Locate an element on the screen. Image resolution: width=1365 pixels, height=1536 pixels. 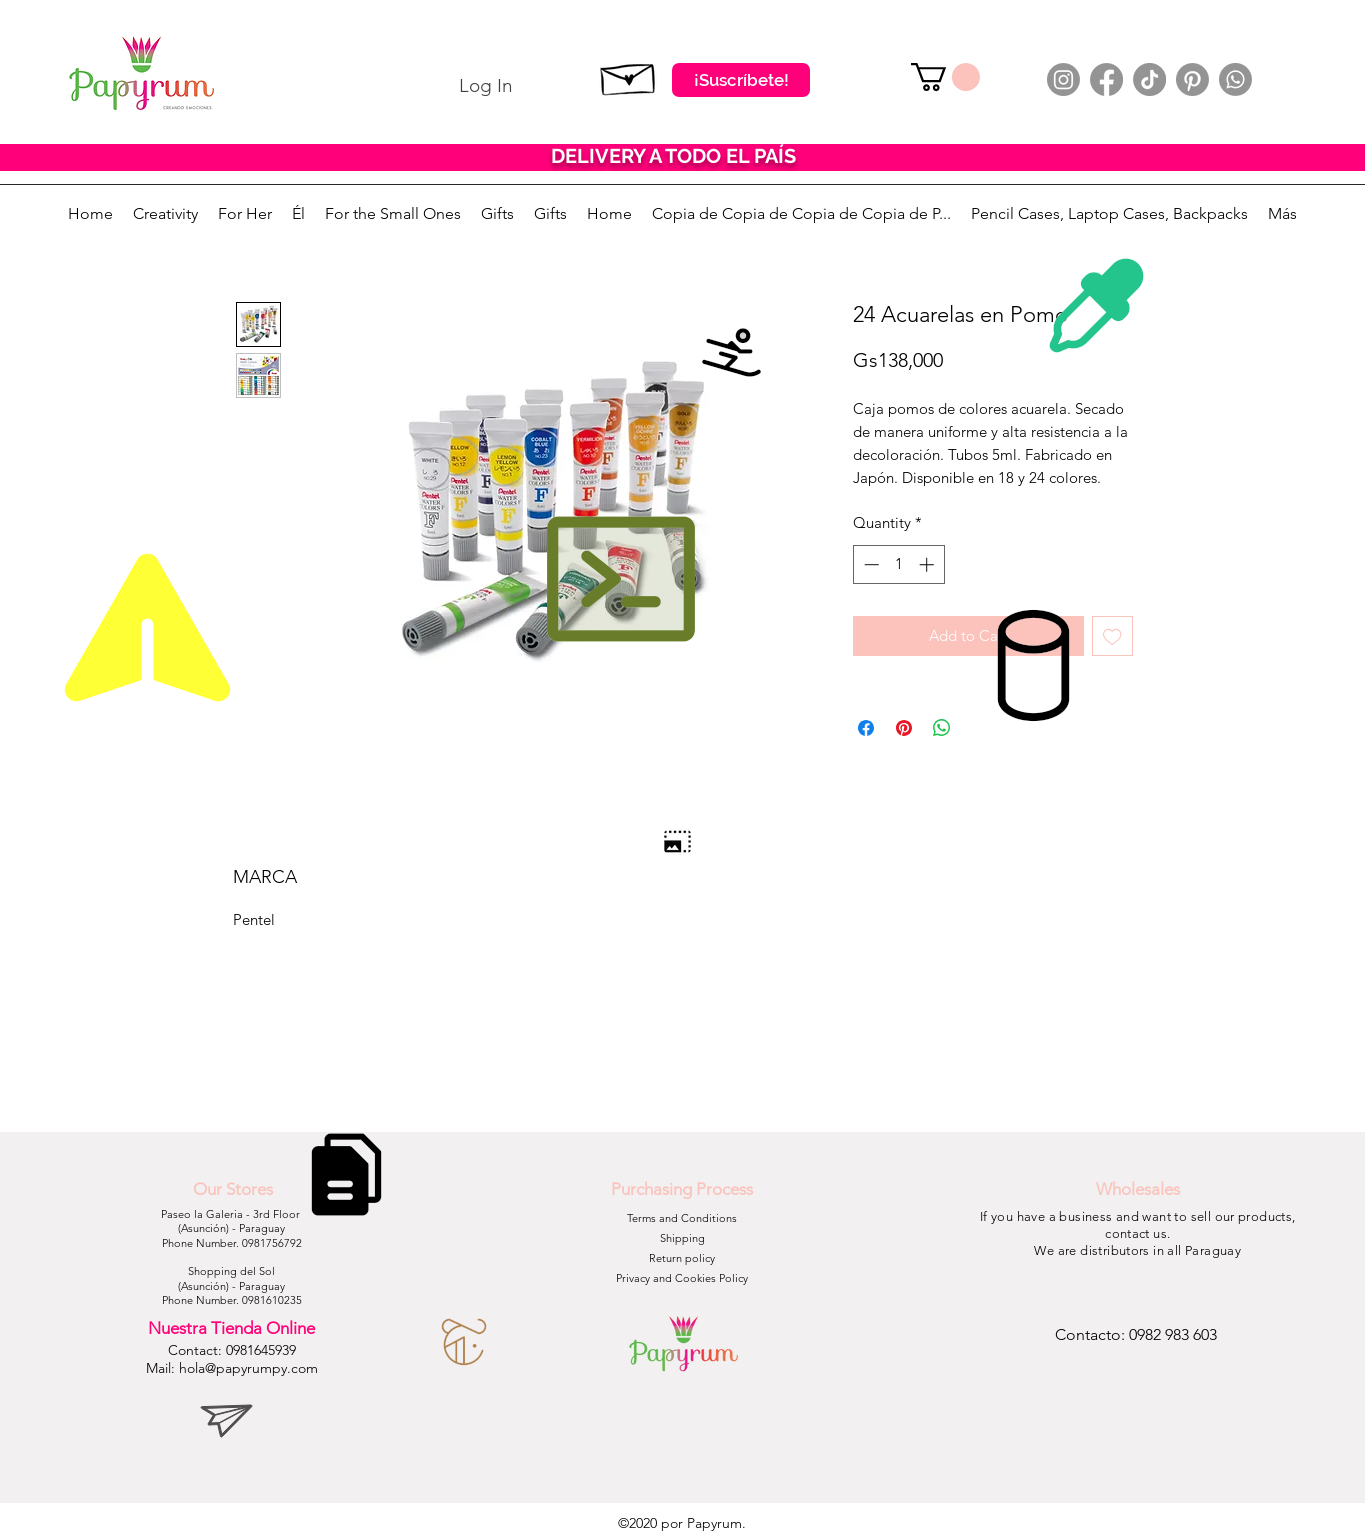
access your files or documents is located at coordinates (346, 1174).